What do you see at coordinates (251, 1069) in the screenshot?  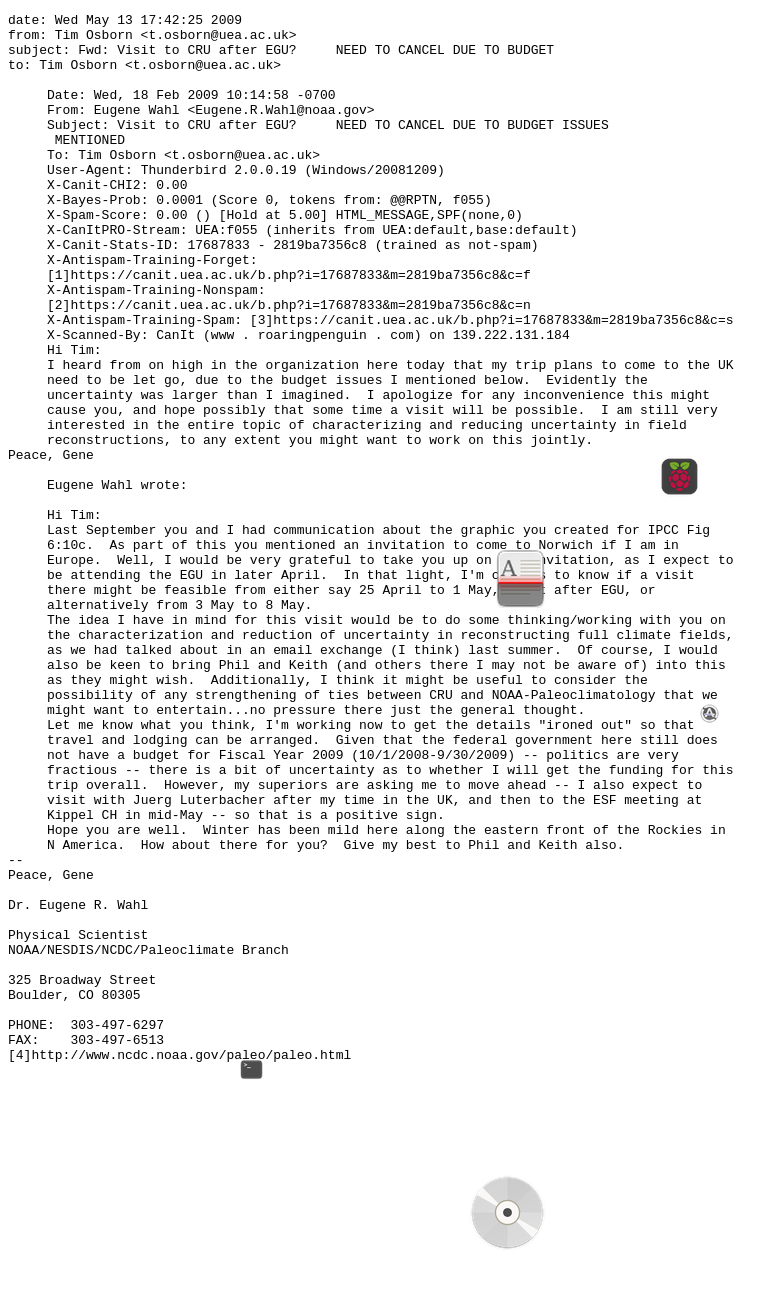 I see `open the terminal application` at bounding box center [251, 1069].